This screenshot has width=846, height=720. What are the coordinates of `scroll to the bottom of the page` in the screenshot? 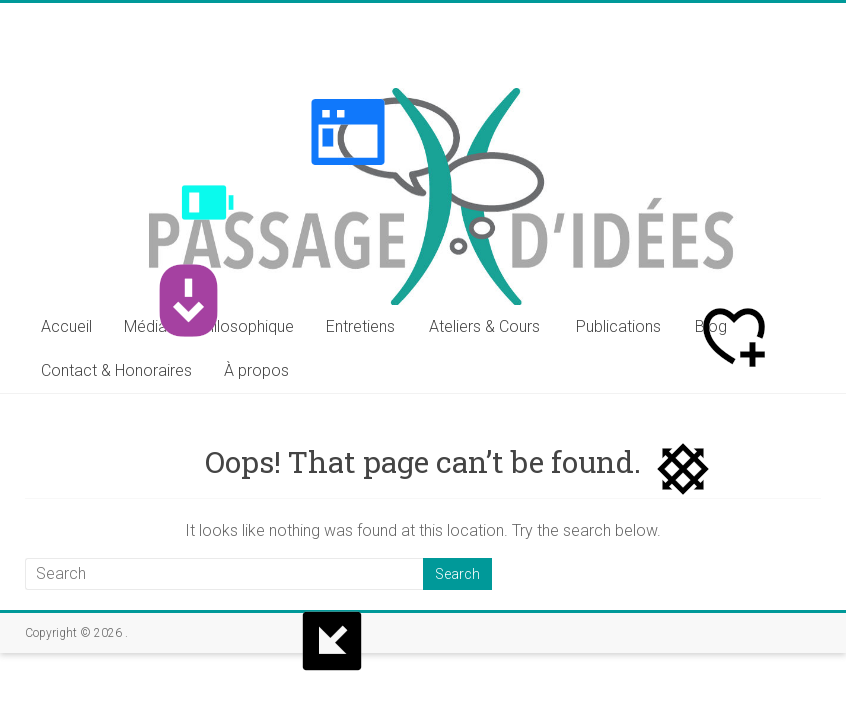 It's located at (188, 300).